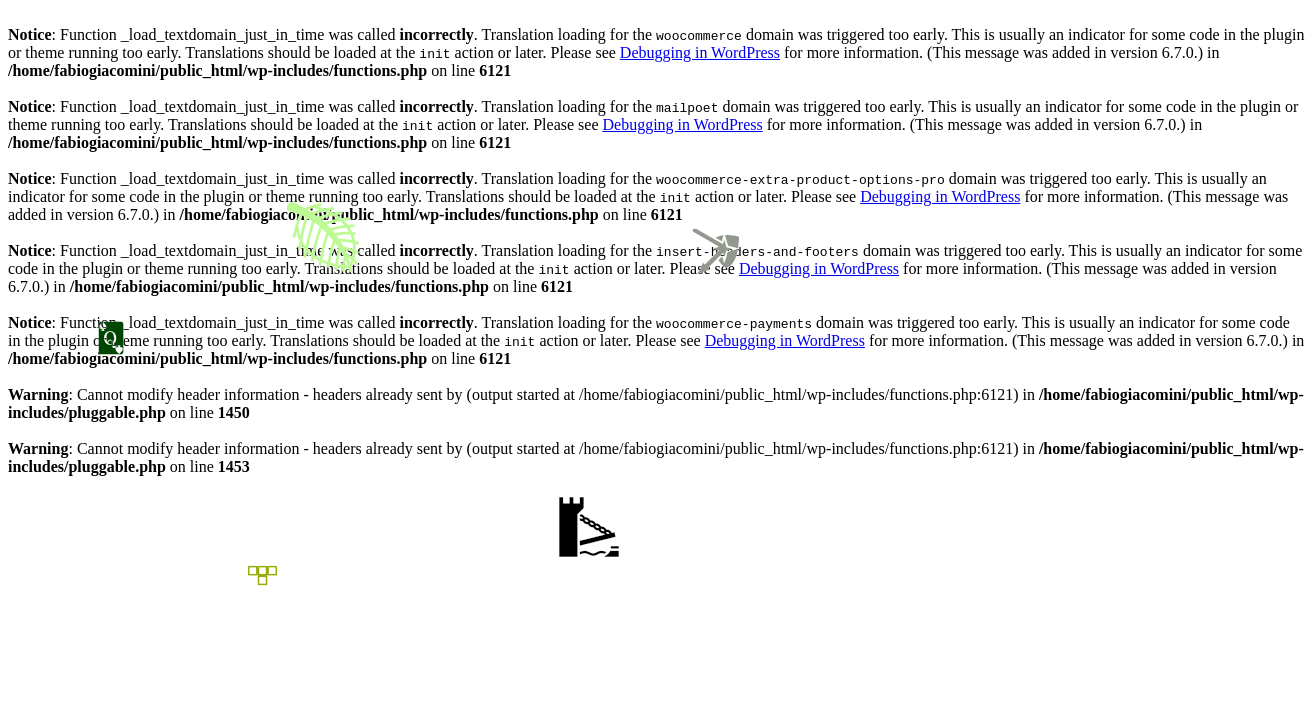 Image resolution: width=1314 pixels, height=720 pixels. Describe the element at coordinates (323, 237) in the screenshot. I see `indicates autumn or seasonal theme` at that location.